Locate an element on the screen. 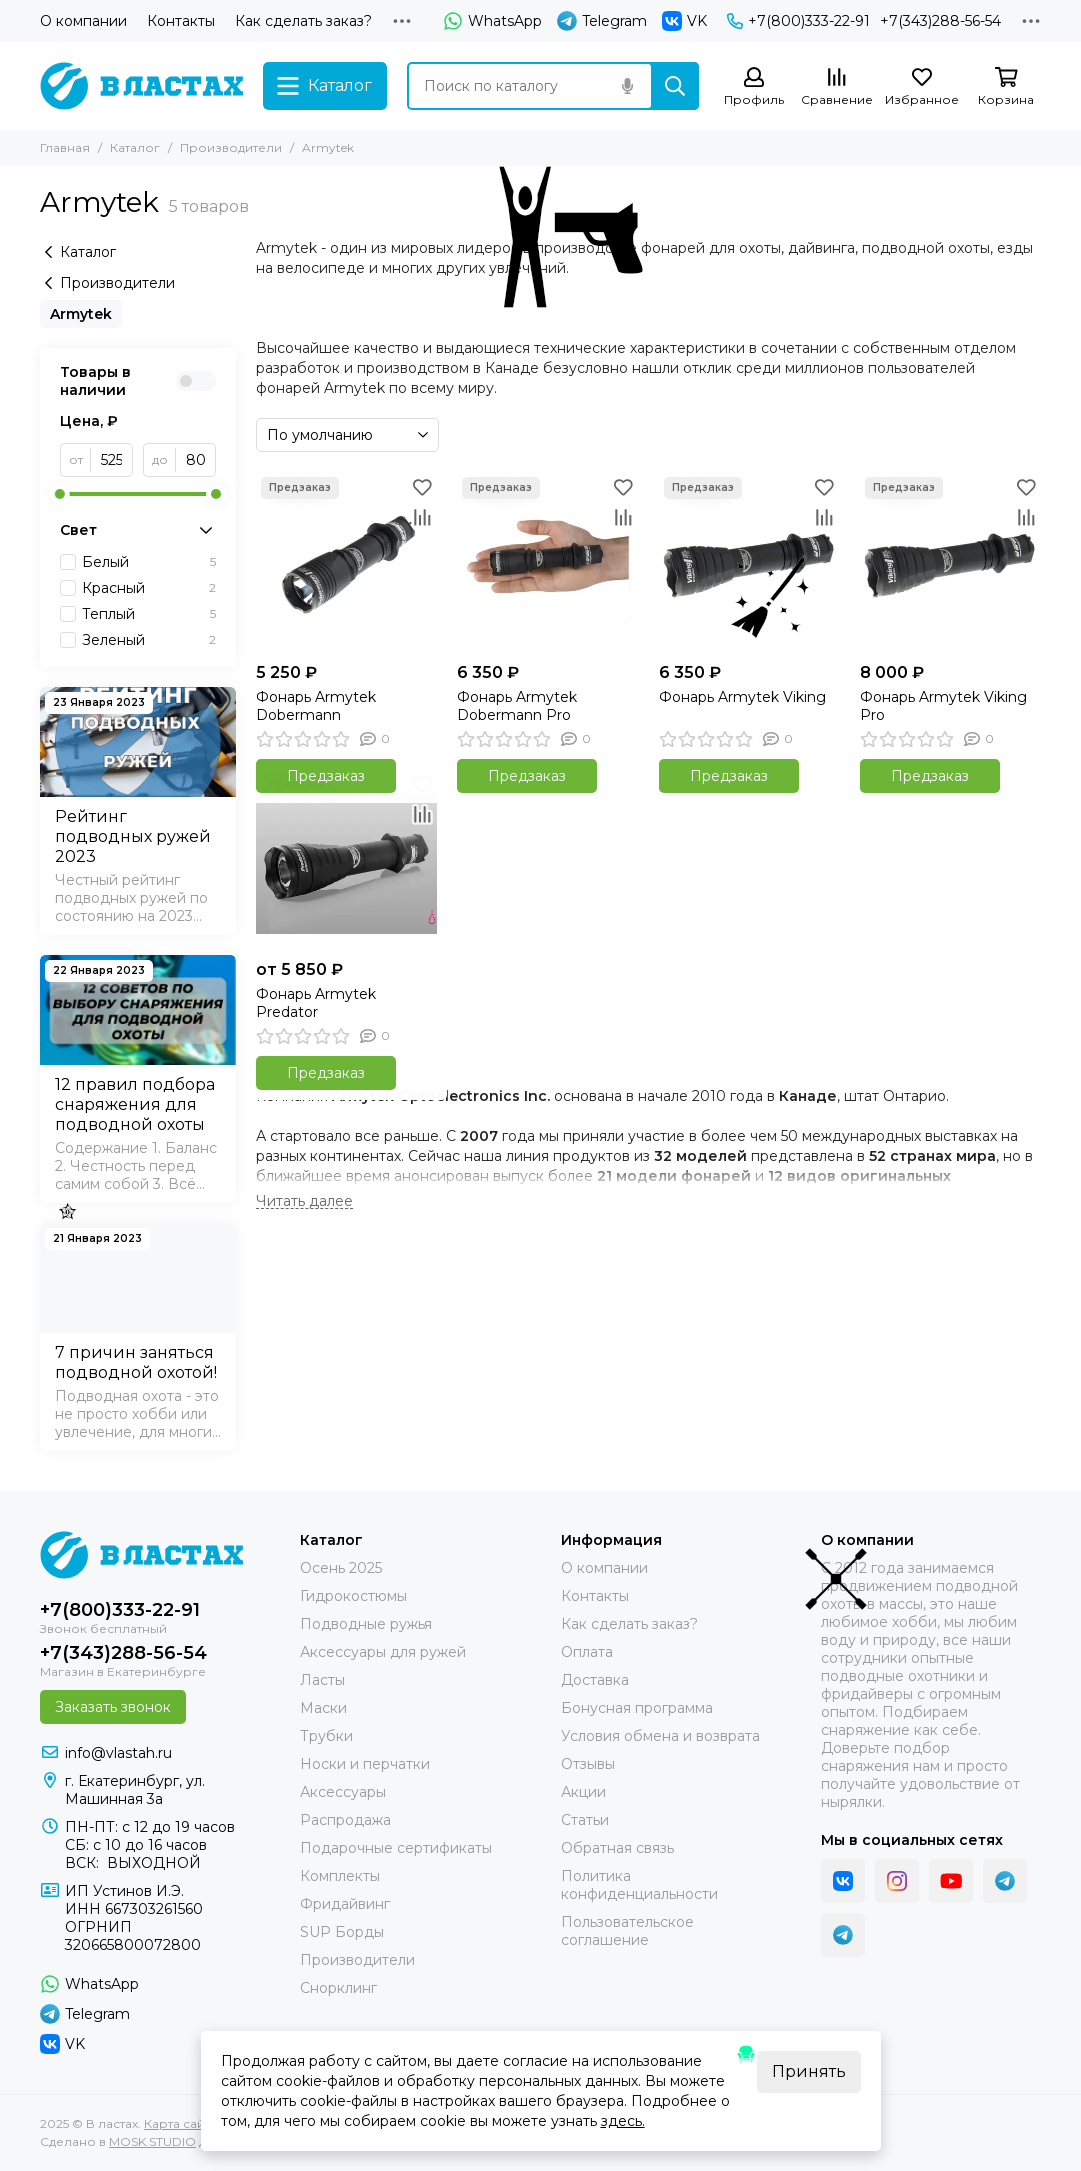 The image size is (1081, 2171). indicates a knot or rope-tying feature is located at coordinates (432, 917).